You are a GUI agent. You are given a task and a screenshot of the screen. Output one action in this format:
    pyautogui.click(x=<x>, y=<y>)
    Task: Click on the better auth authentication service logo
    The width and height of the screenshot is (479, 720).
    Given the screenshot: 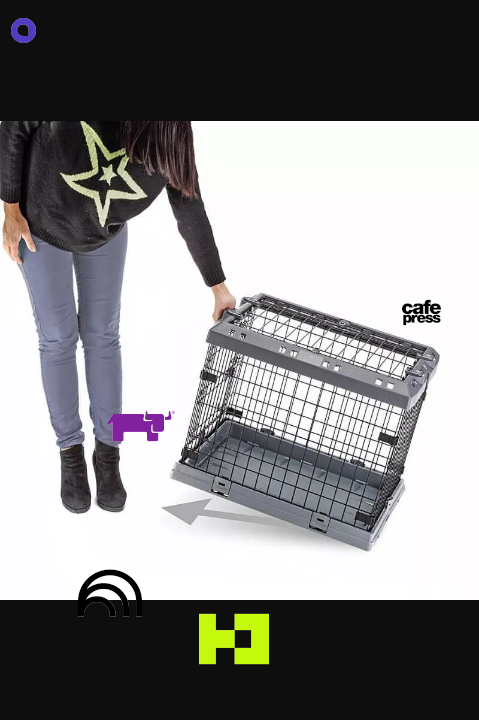 What is the action you would take?
    pyautogui.click(x=234, y=639)
    